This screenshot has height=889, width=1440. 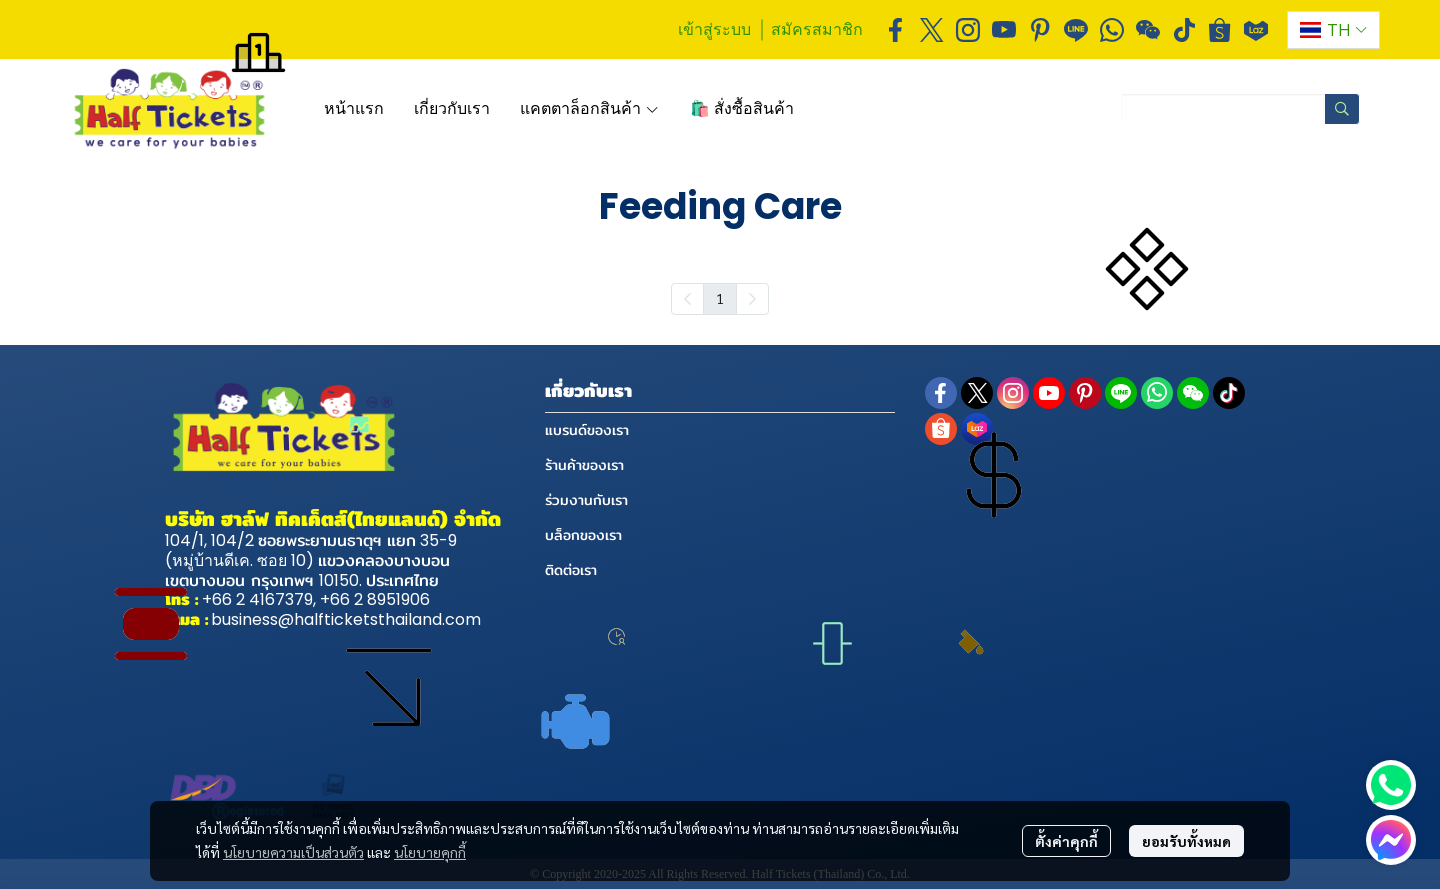 I want to click on access engine or motor settings, so click(x=575, y=721).